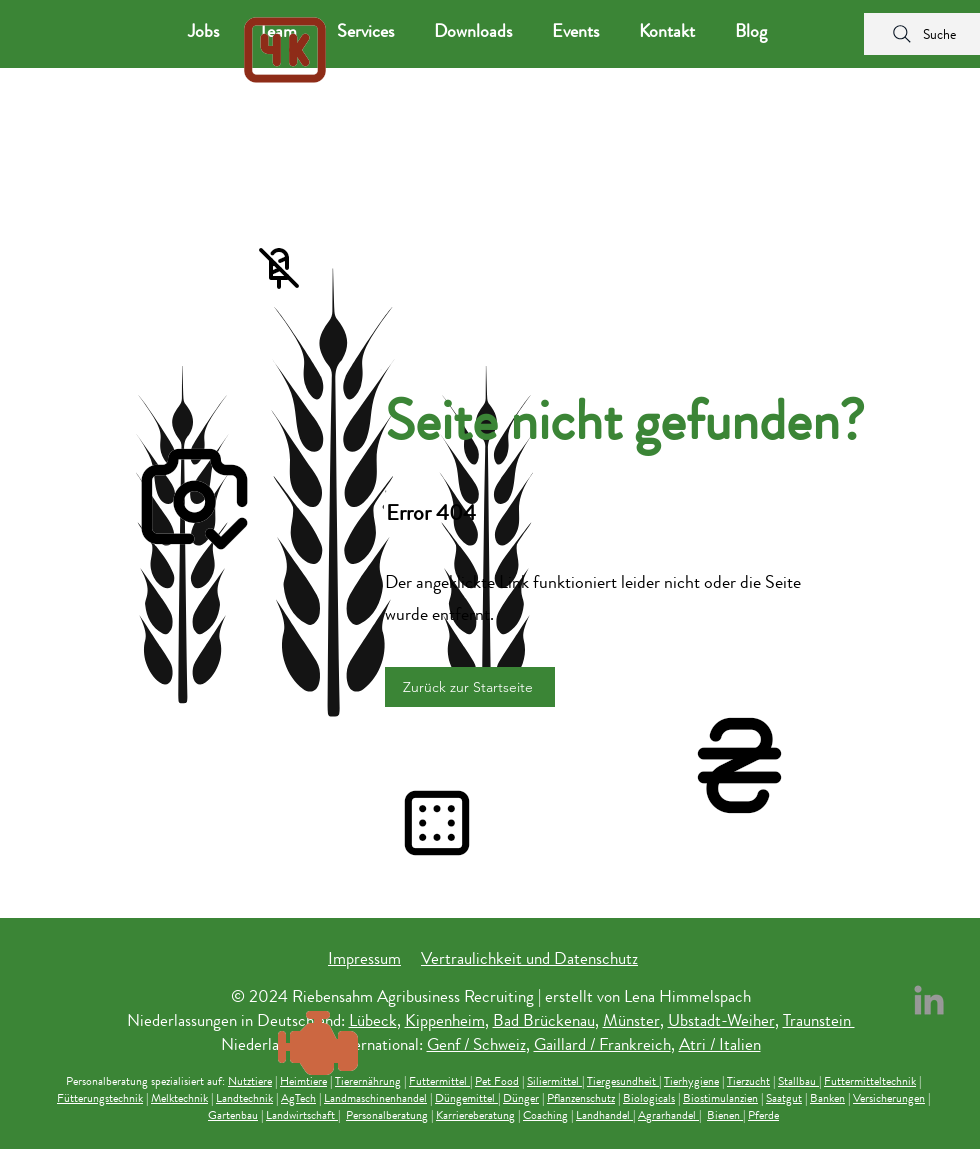  What do you see at coordinates (739, 765) in the screenshot?
I see `indicates Ukrainian hryvnia currency` at bounding box center [739, 765].